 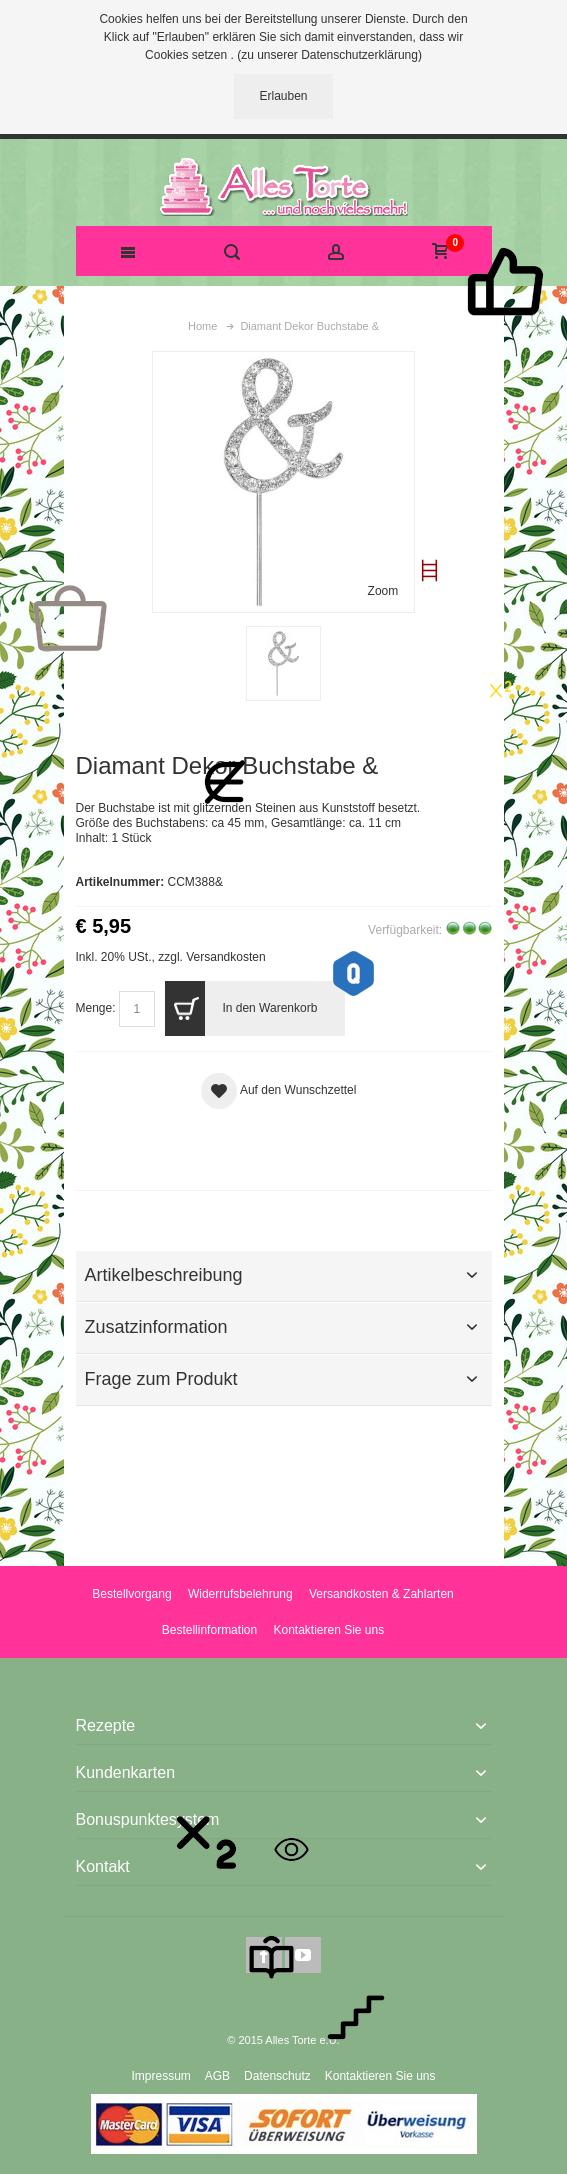 What do you see at coordinates (499, 689) in the screenshot?
I see `apply superscript formatting to selected text` at bounding box center [499, 689].